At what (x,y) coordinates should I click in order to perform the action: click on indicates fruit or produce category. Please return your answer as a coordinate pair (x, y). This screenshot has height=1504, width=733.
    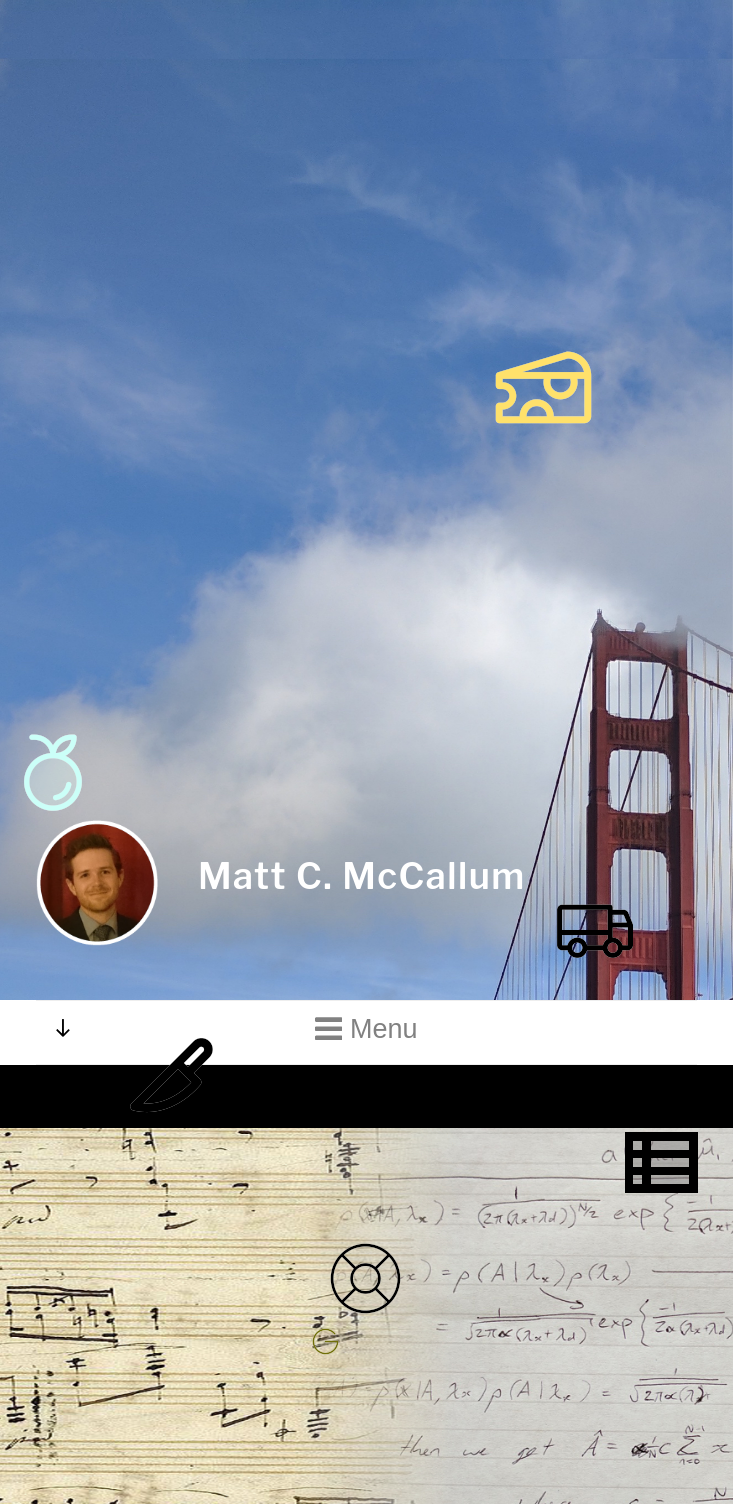
    Looking at the image, I should click on (53, 774).